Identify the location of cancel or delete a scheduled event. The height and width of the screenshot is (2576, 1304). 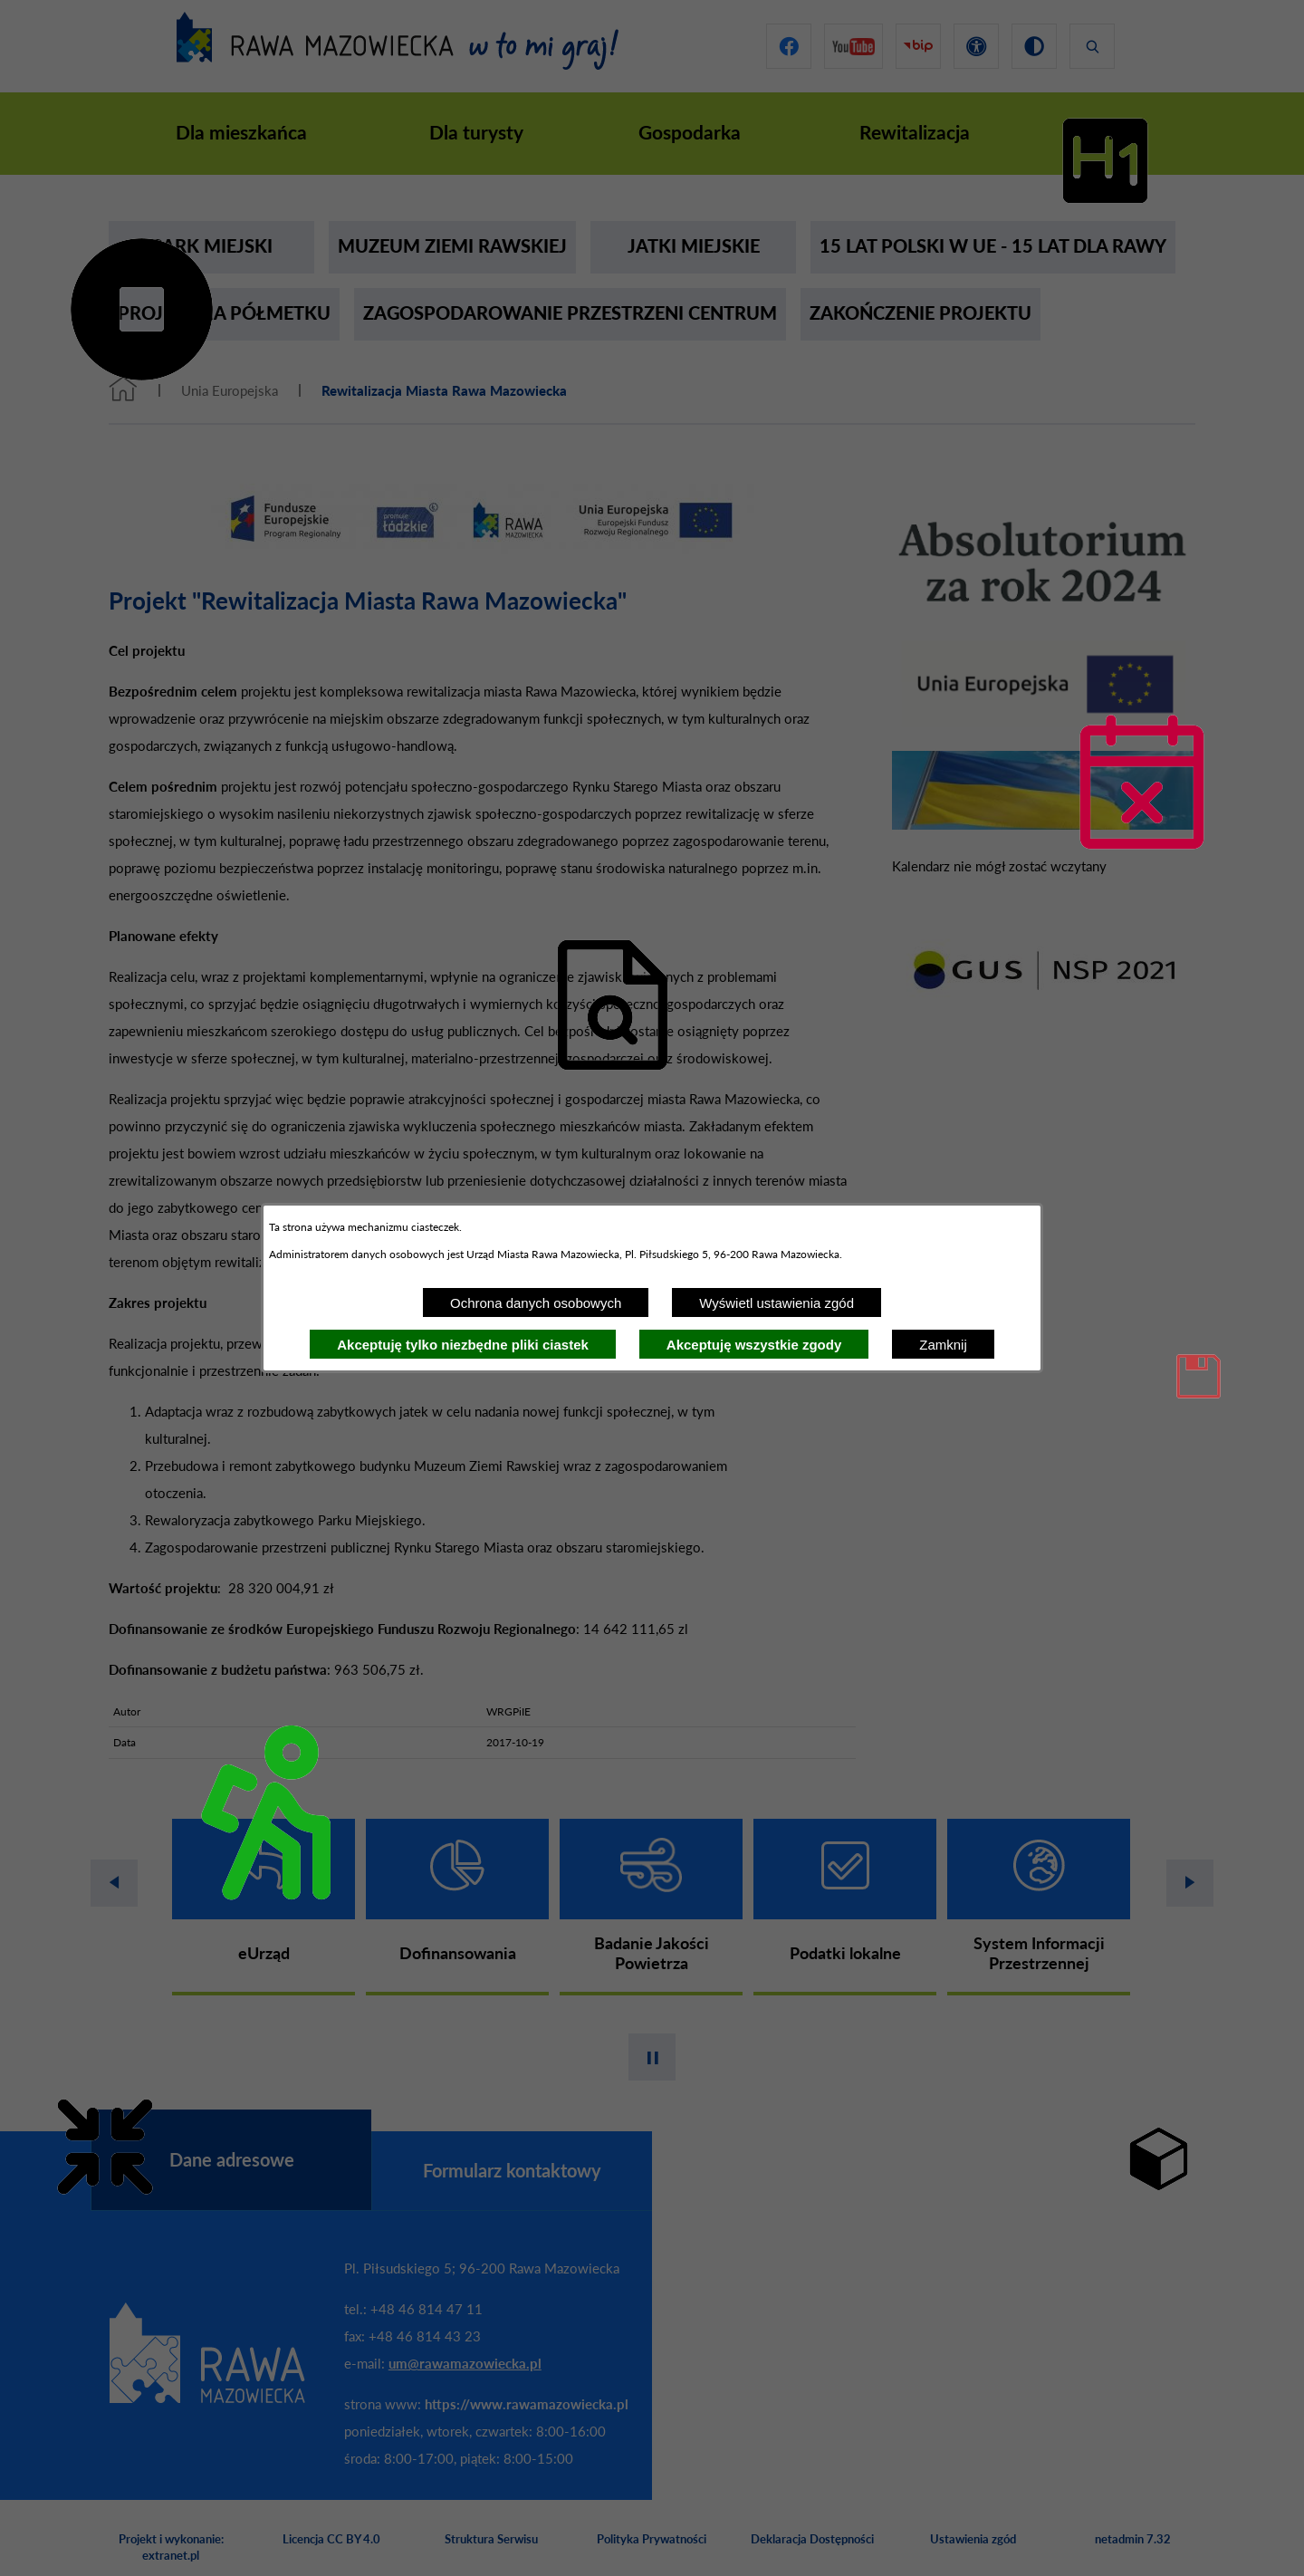
(1142, 787).